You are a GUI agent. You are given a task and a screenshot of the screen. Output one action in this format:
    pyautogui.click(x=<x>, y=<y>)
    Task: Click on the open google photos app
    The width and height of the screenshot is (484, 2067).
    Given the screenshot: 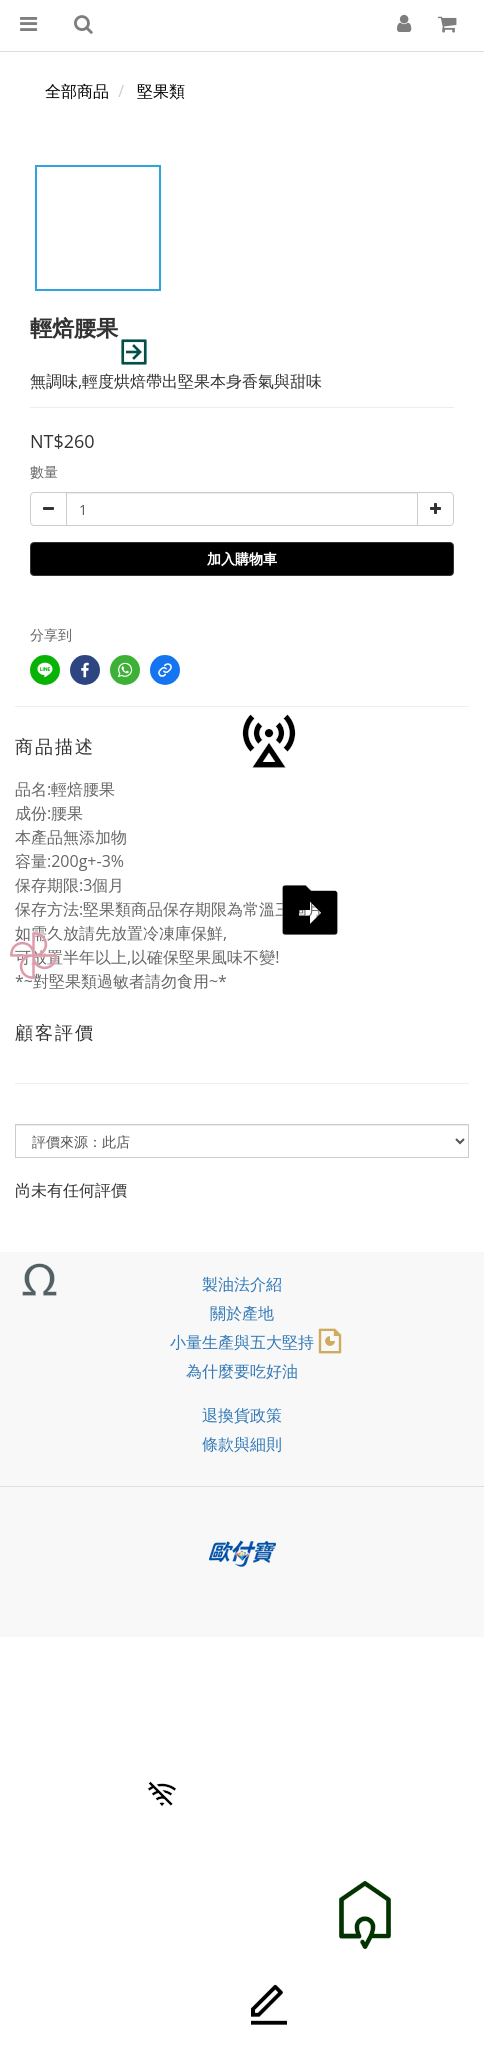 What is the action you would take?
    pyautogui.click(x=33, y=955)
    